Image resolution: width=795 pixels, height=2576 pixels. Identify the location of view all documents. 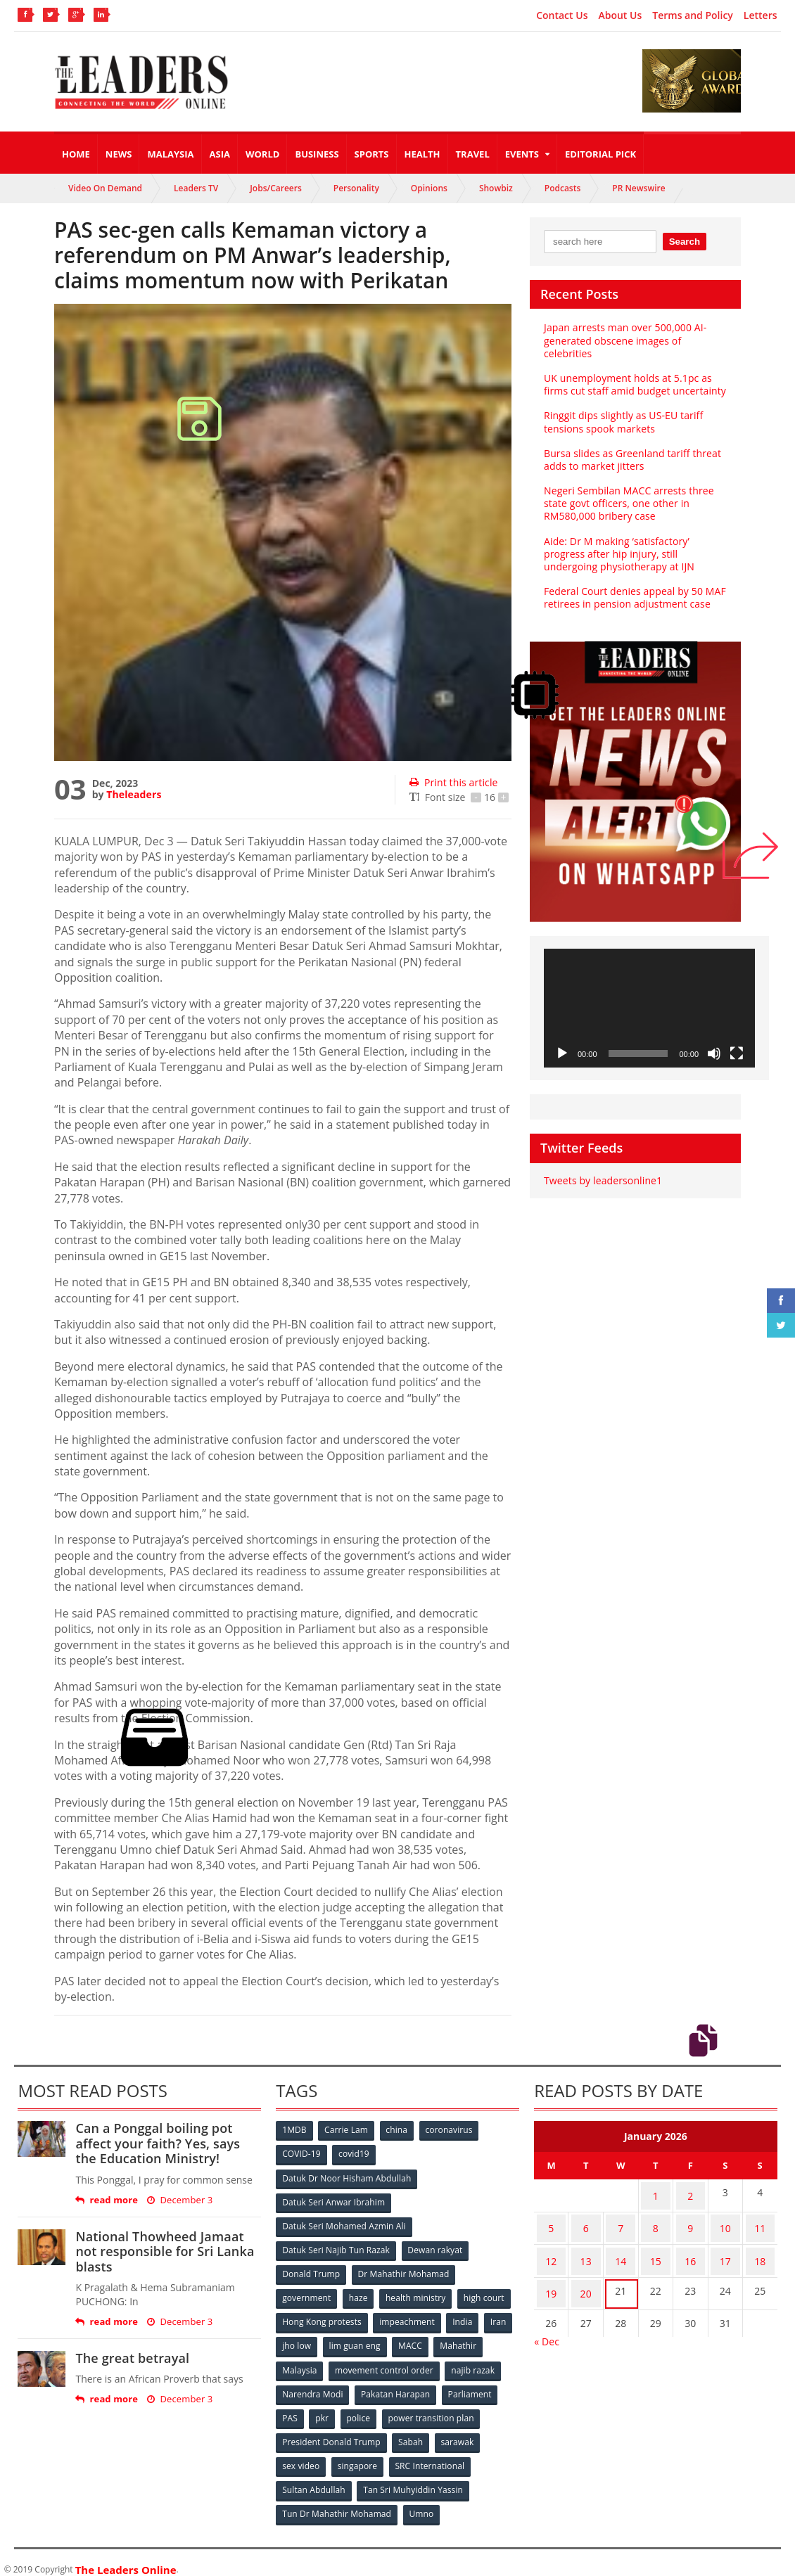
(703, 2040).